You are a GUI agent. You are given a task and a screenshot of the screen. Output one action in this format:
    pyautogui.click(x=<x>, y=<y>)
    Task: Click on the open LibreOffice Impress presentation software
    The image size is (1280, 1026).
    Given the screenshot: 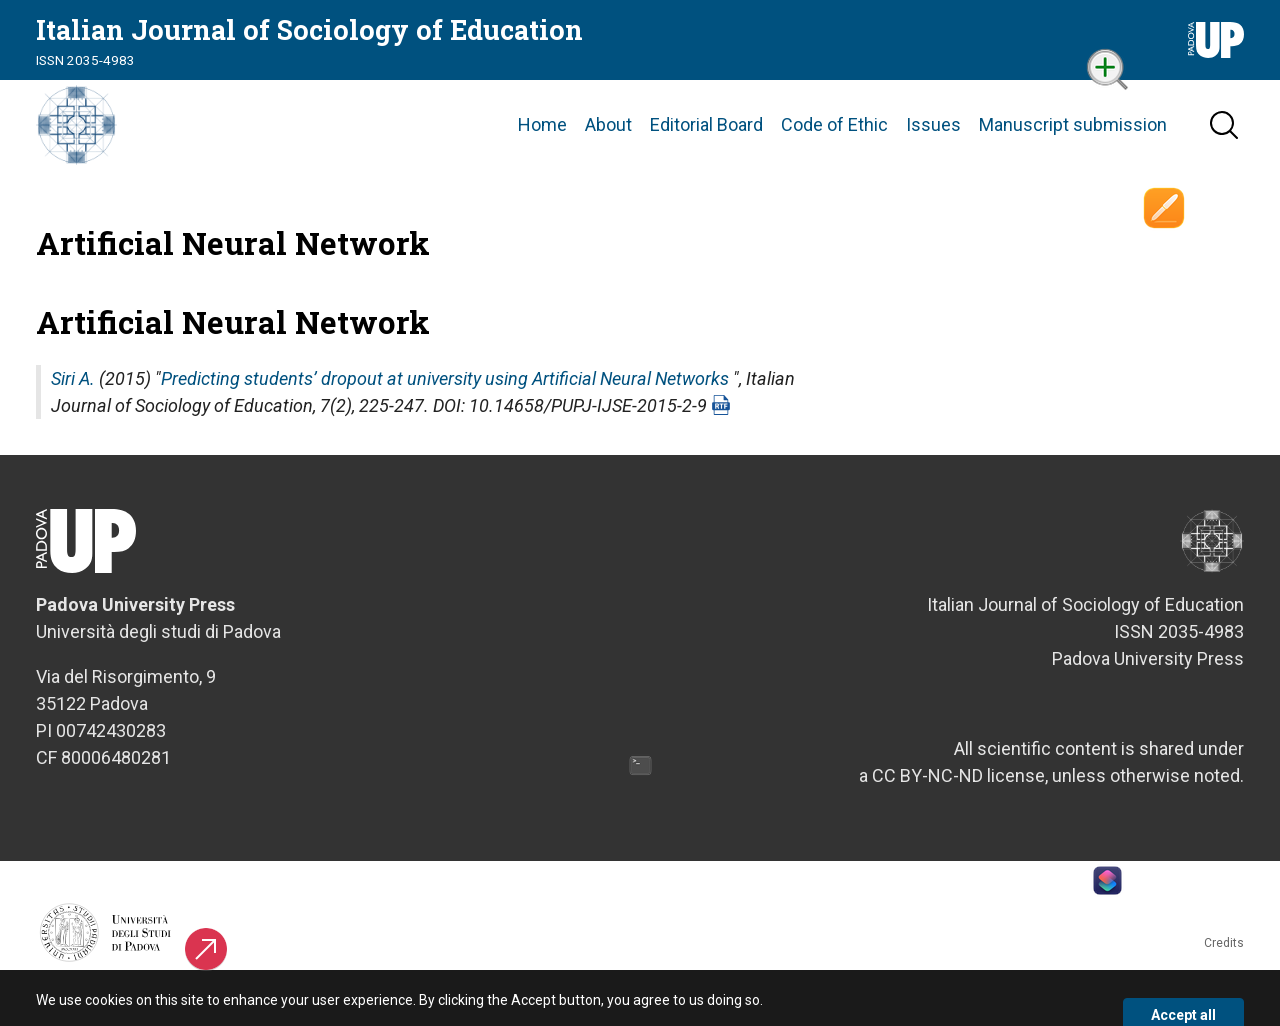 What is the action you would take?
    pyautogui.click(x=1164, y=208)
    